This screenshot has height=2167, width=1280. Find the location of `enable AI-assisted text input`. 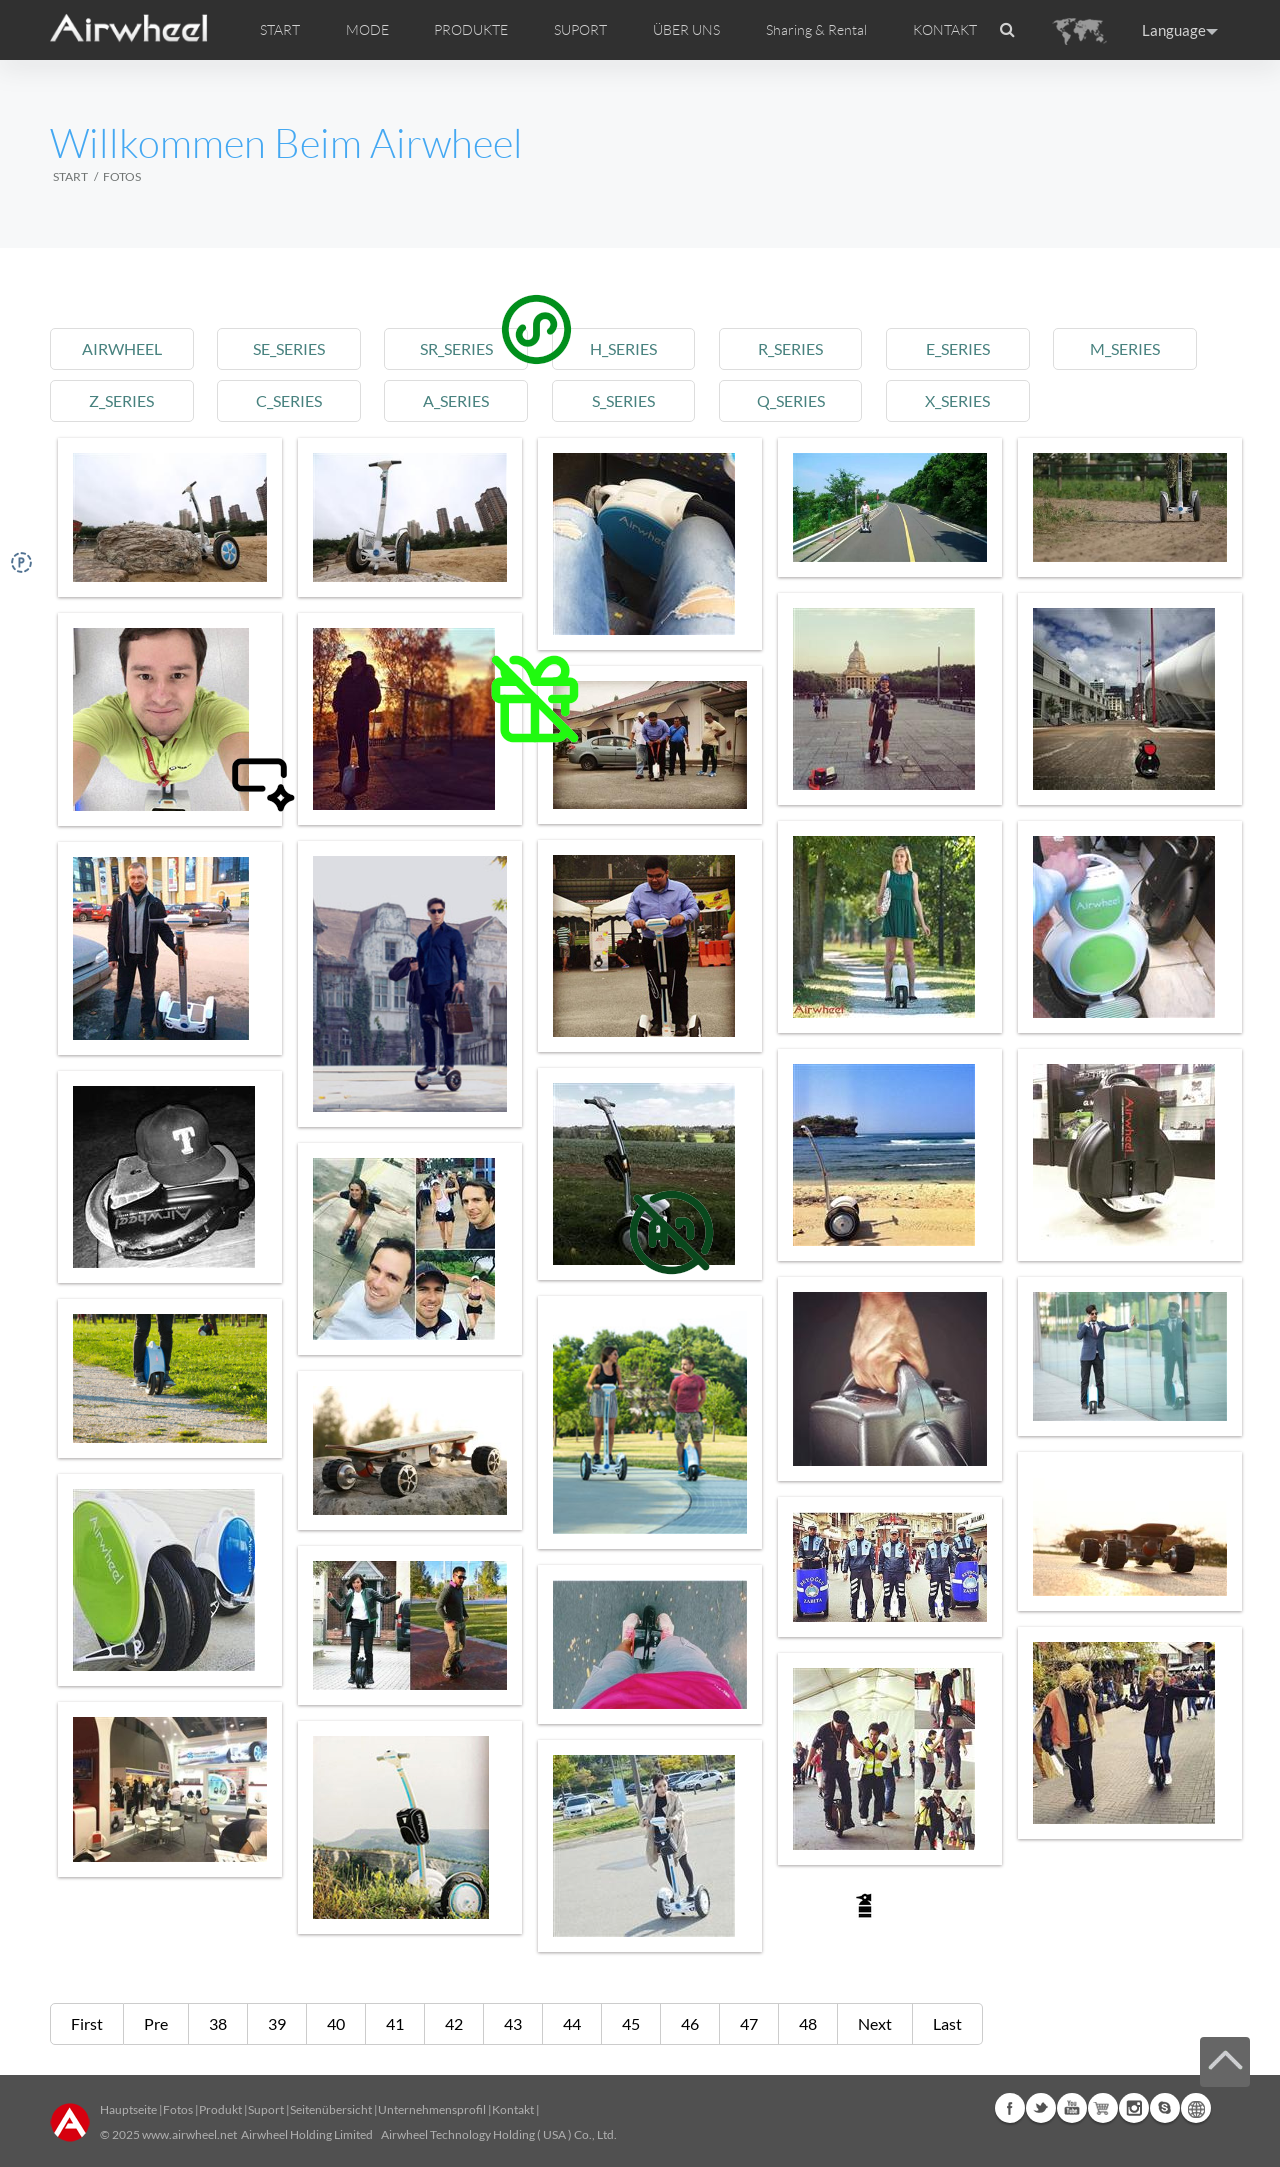

enable AI-assisted text input is located at coordinates (259, 776).